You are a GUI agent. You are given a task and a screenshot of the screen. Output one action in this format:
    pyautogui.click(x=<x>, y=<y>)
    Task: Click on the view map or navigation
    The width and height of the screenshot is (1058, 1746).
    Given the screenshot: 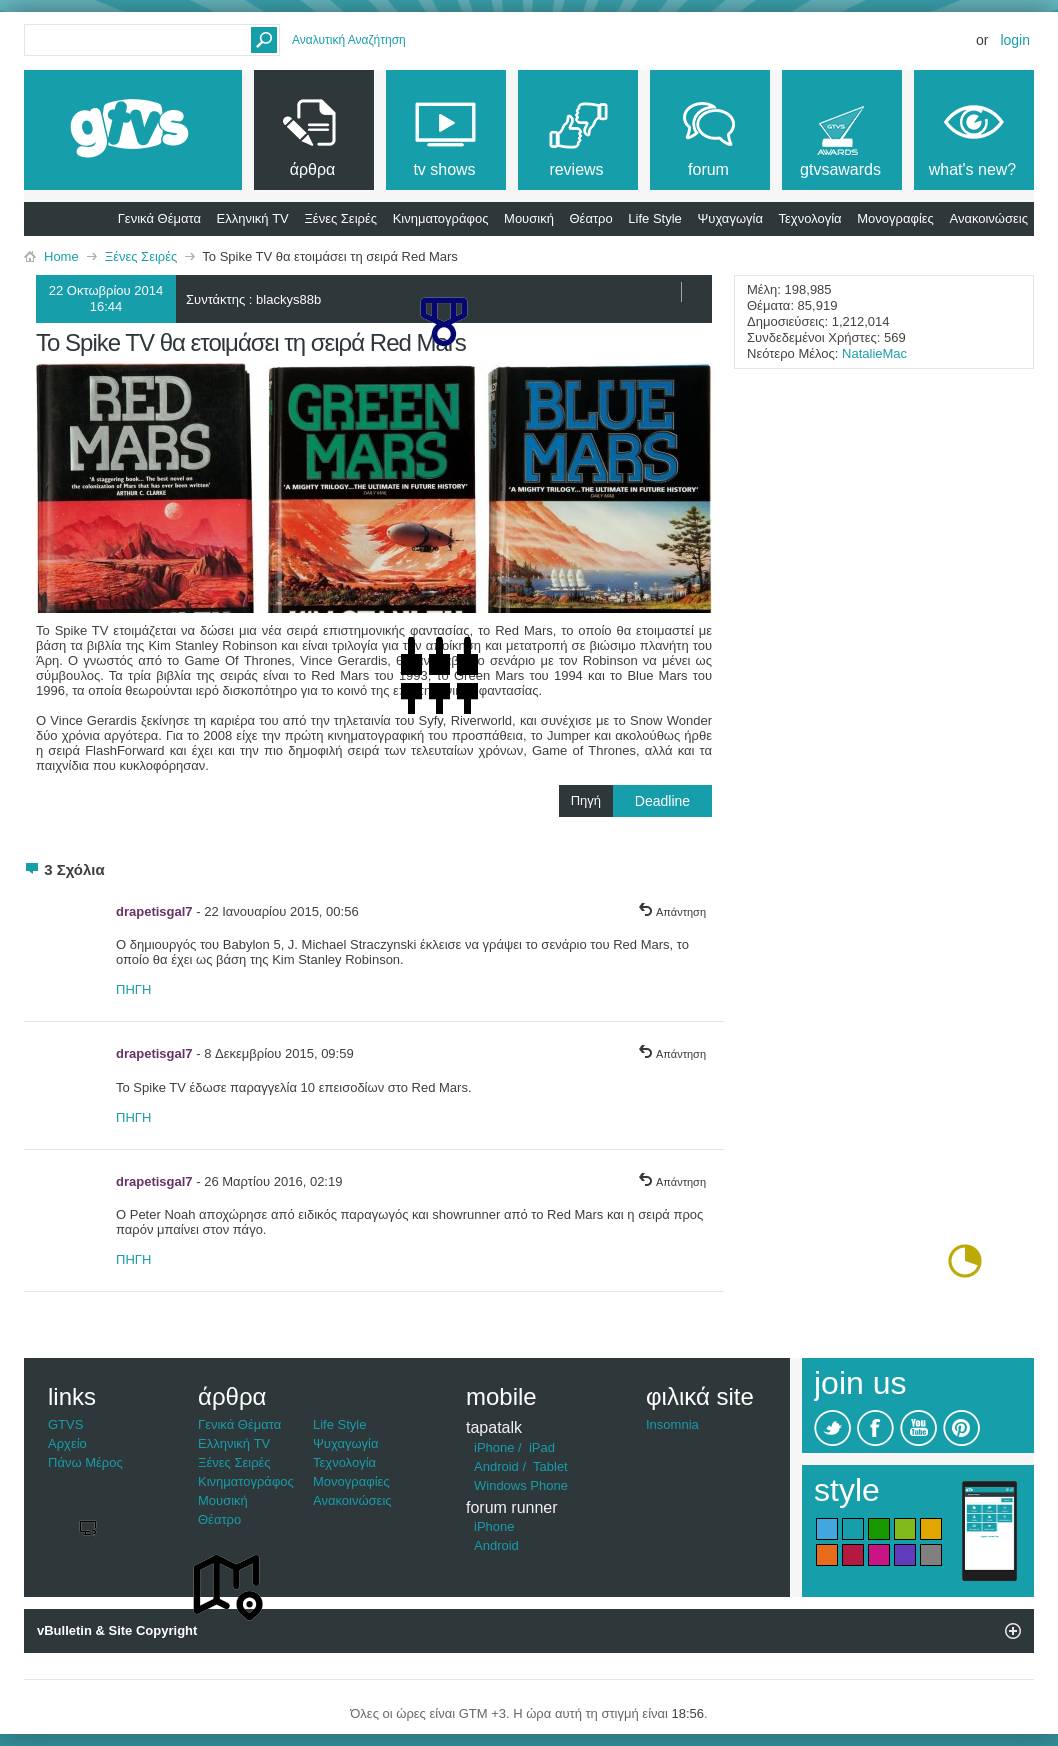 What is the action you would take?
    pyautogui.click(x=226, y=1584)
    